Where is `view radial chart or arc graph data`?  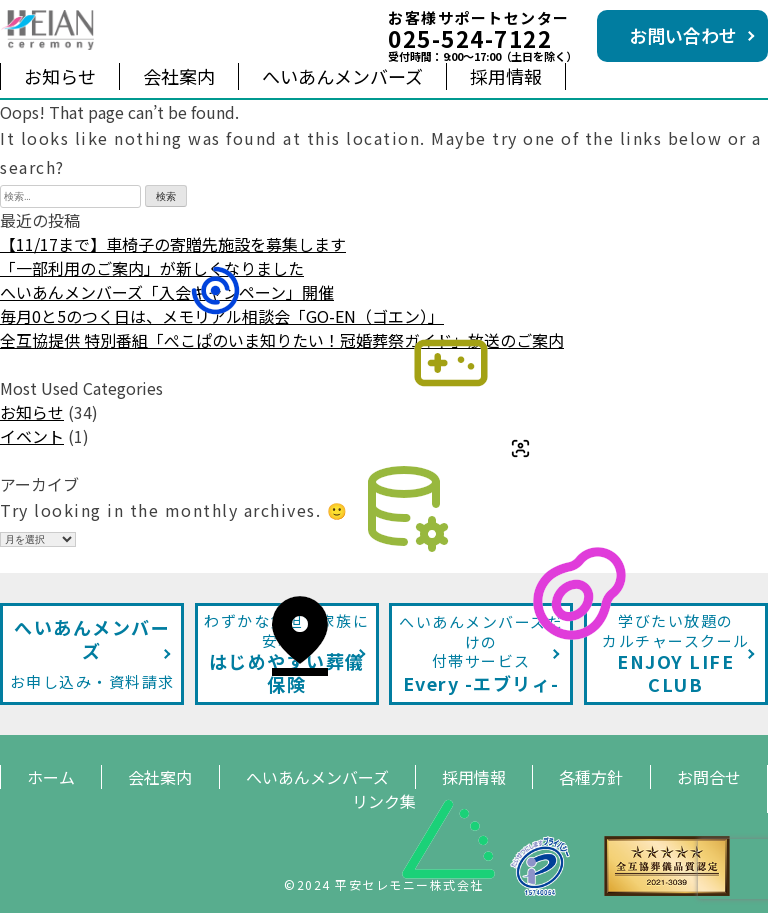 view radial chart or arc graph data is located at coordinates (215, 290).